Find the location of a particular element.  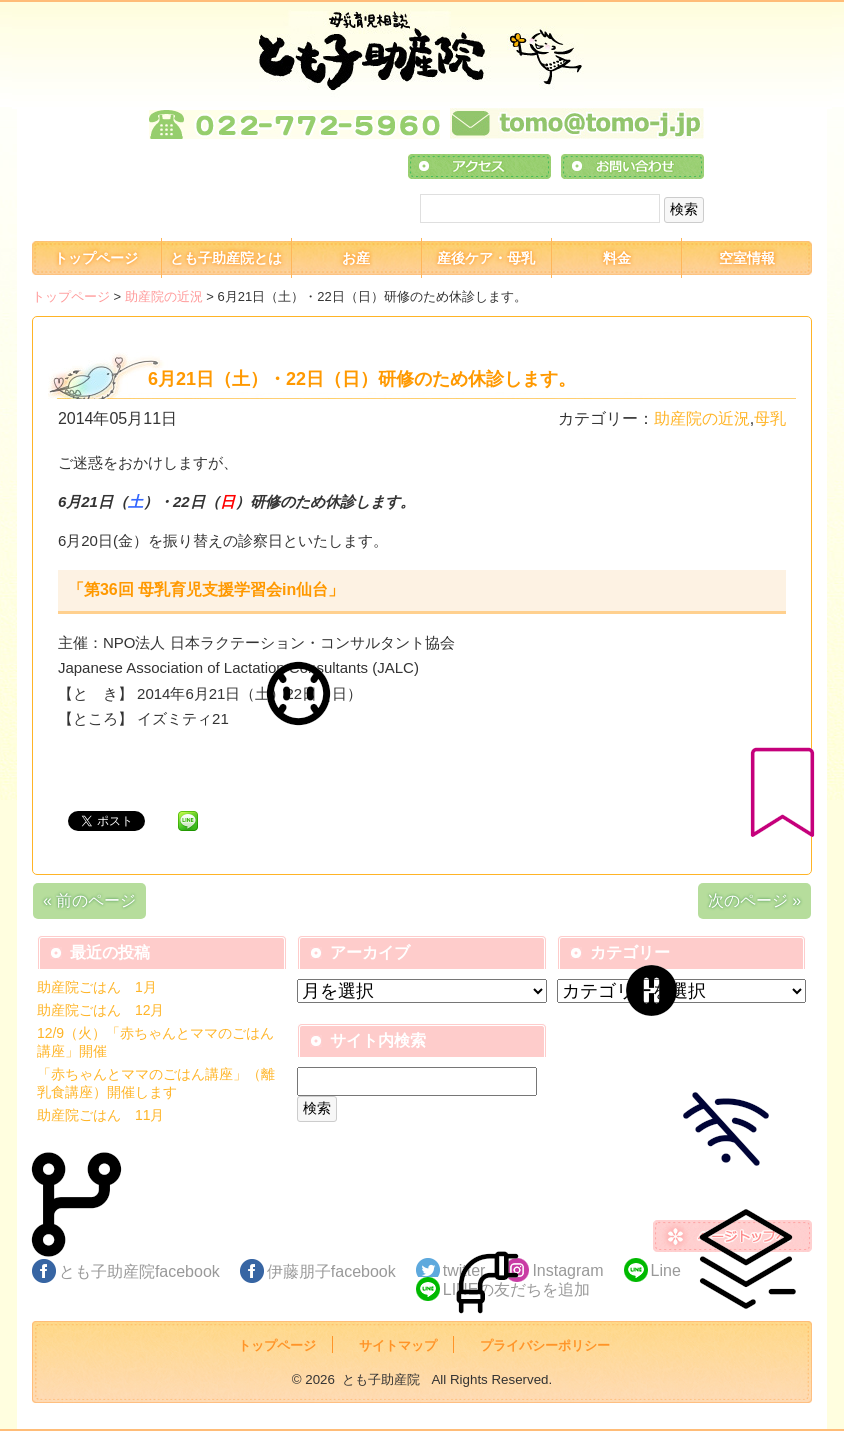

plumbing or pipe system settings is located at coordinates (485, 1280).